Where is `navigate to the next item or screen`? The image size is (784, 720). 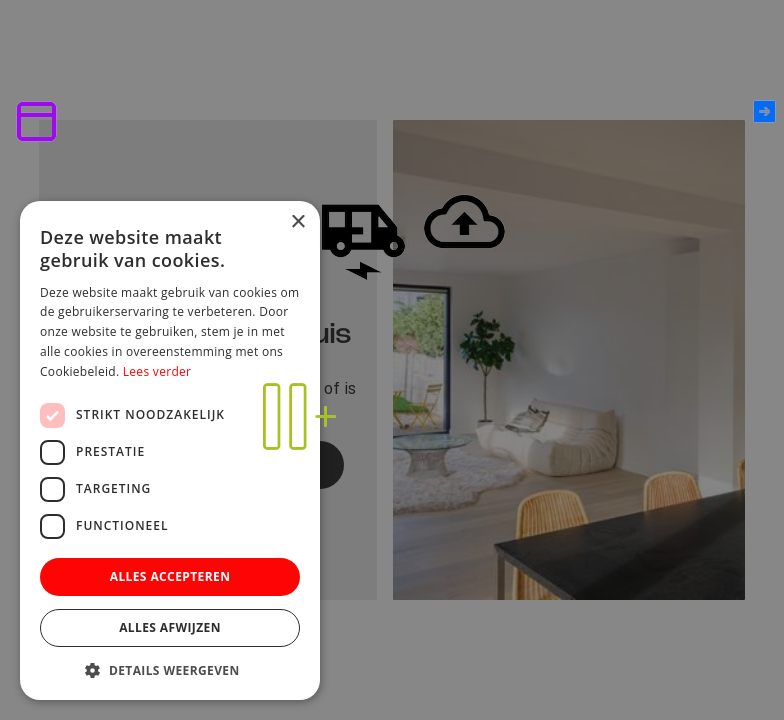
navigate to the next item or screen is located at coordinates (764, 111).